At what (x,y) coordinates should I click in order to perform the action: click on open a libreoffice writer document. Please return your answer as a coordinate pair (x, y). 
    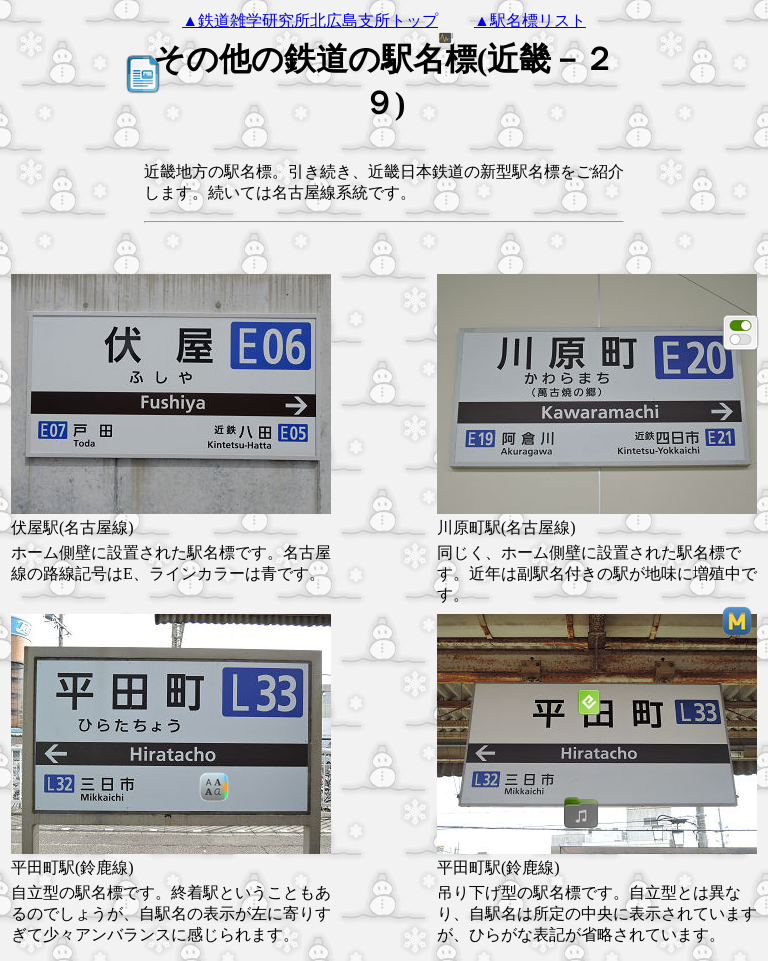
    Looking at the image, I should click on (143, 74).